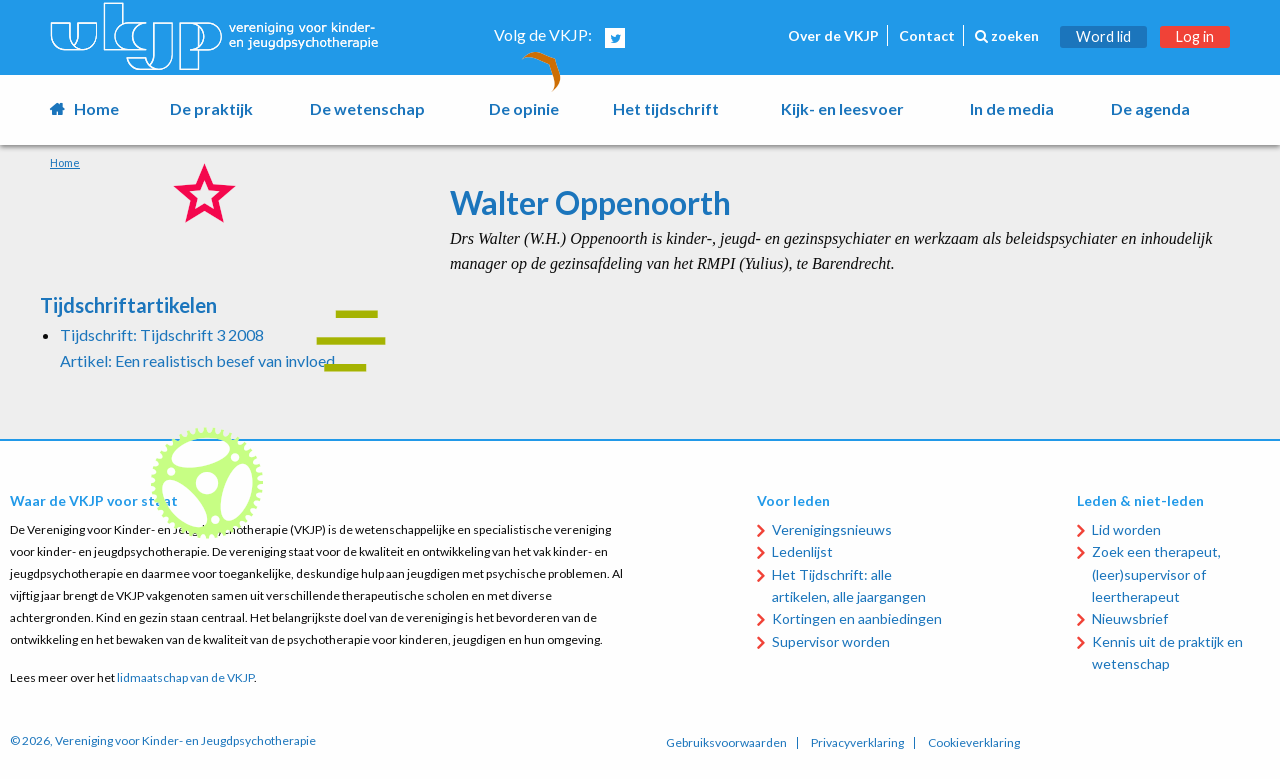 The image size is (1280, 779). Describe the element at coordinates (351, 341) in the screenshot. I see `open navigation menu` at that location.